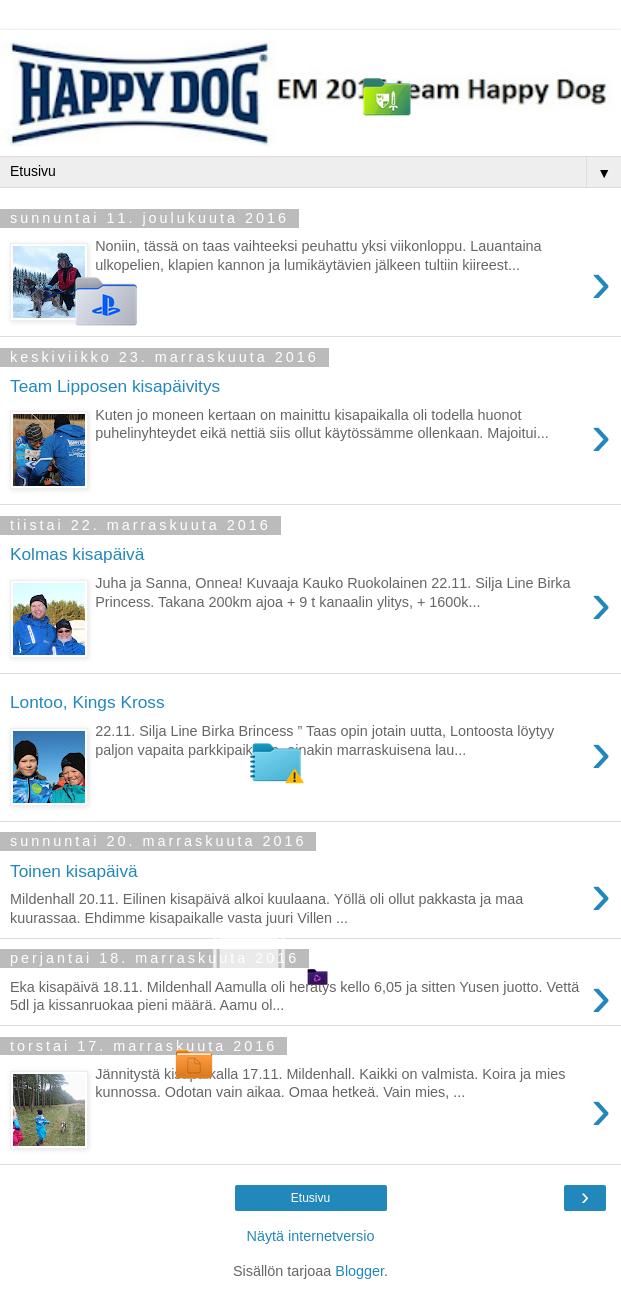 Image resolution: width=621 pixels, height=1291 pixels. Describe the element at coordinates (249, 950) in the screenshot. I see `access your iMovie media library` at that location.